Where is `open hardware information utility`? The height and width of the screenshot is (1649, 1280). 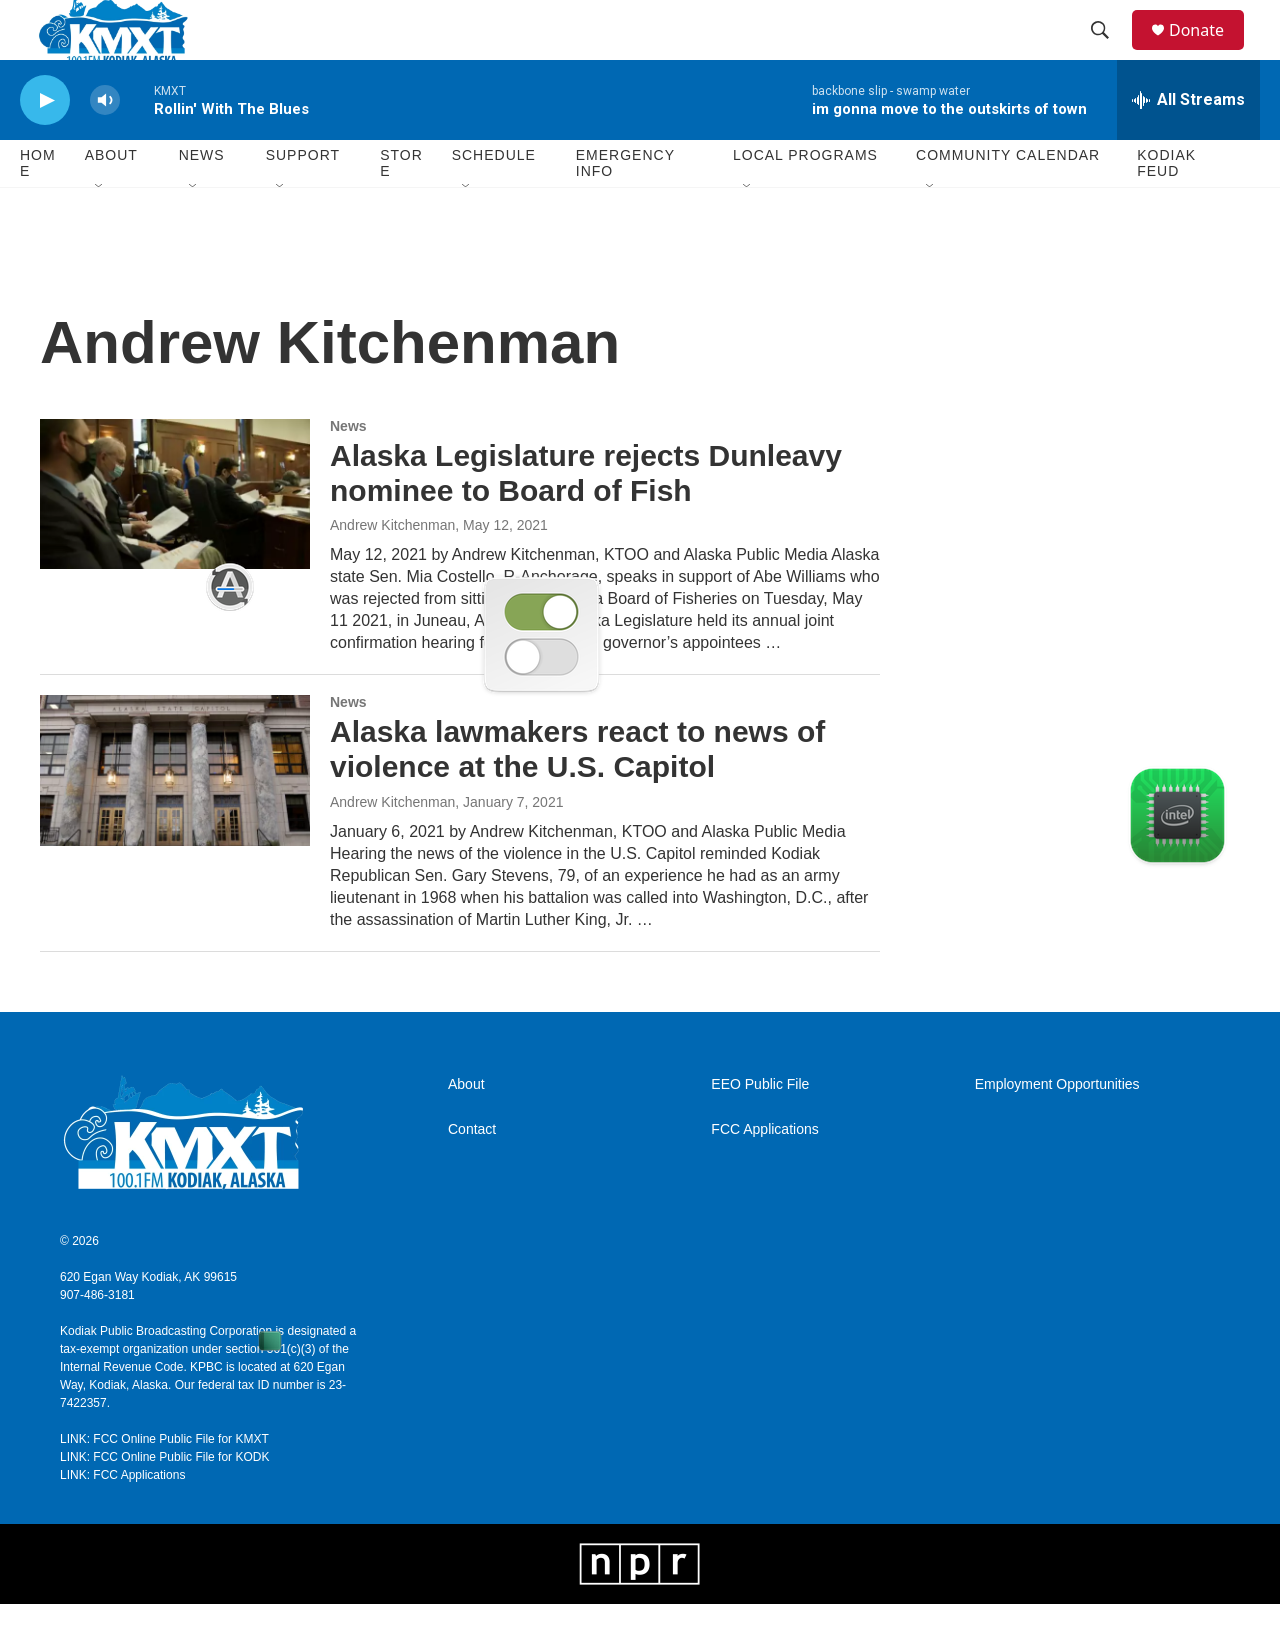 open hardware information utility is located at coordinates (1177, 815).